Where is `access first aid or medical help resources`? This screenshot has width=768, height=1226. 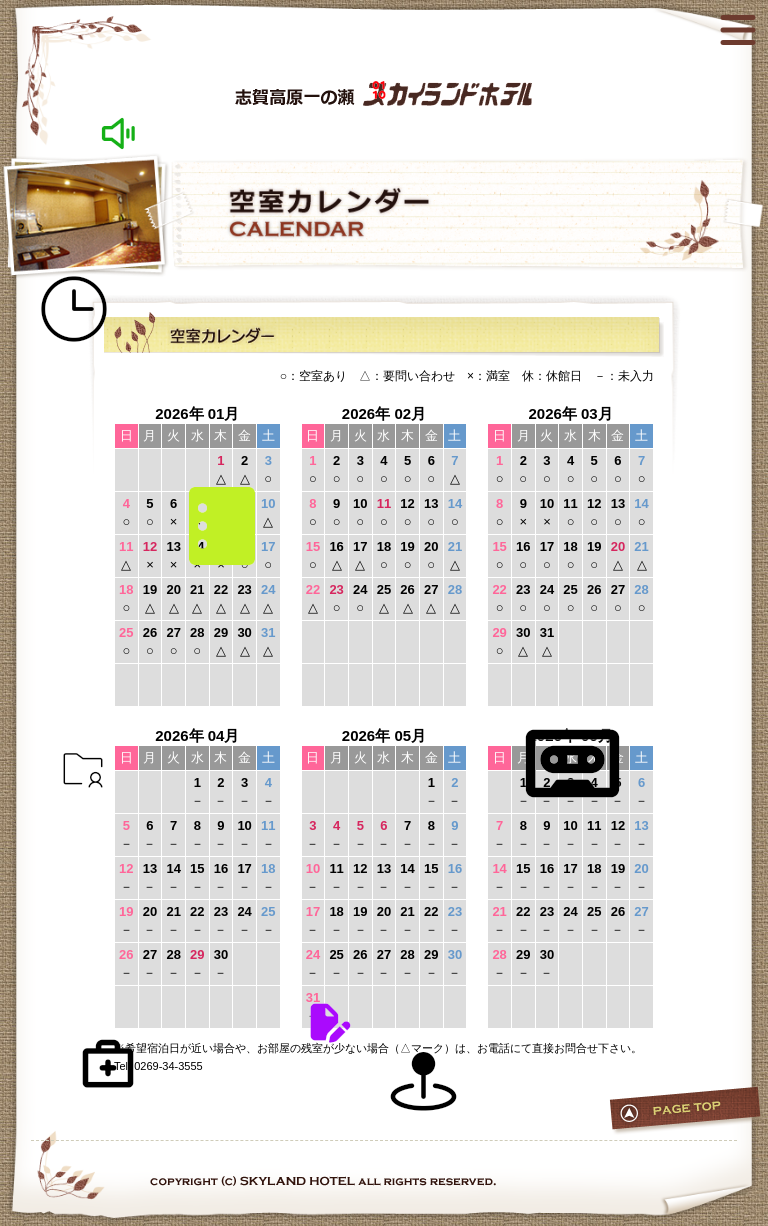 access first aid or medical help resources is located at coordinates (108, 1066).